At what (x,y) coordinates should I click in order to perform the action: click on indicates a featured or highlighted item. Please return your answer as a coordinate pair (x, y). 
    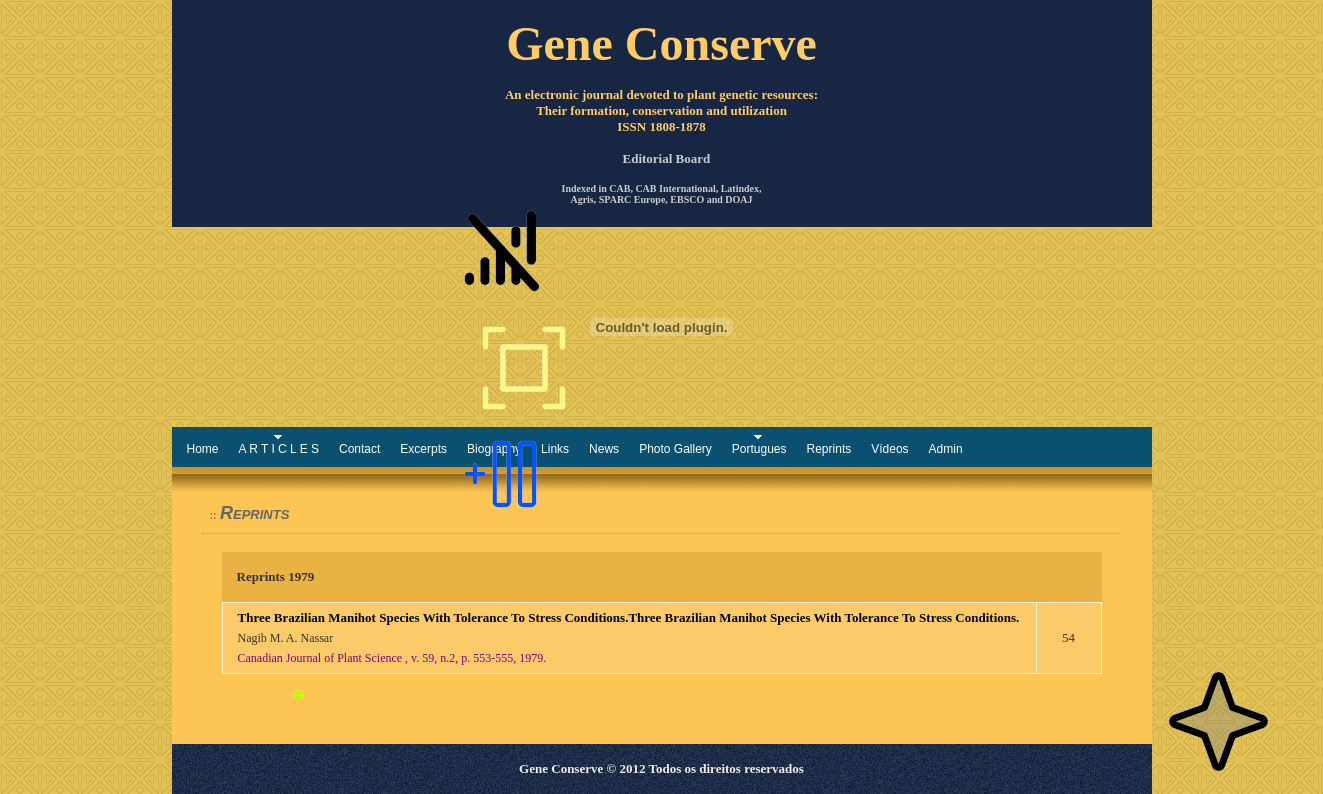
    Looking at the image, I should click on (1218, 721).